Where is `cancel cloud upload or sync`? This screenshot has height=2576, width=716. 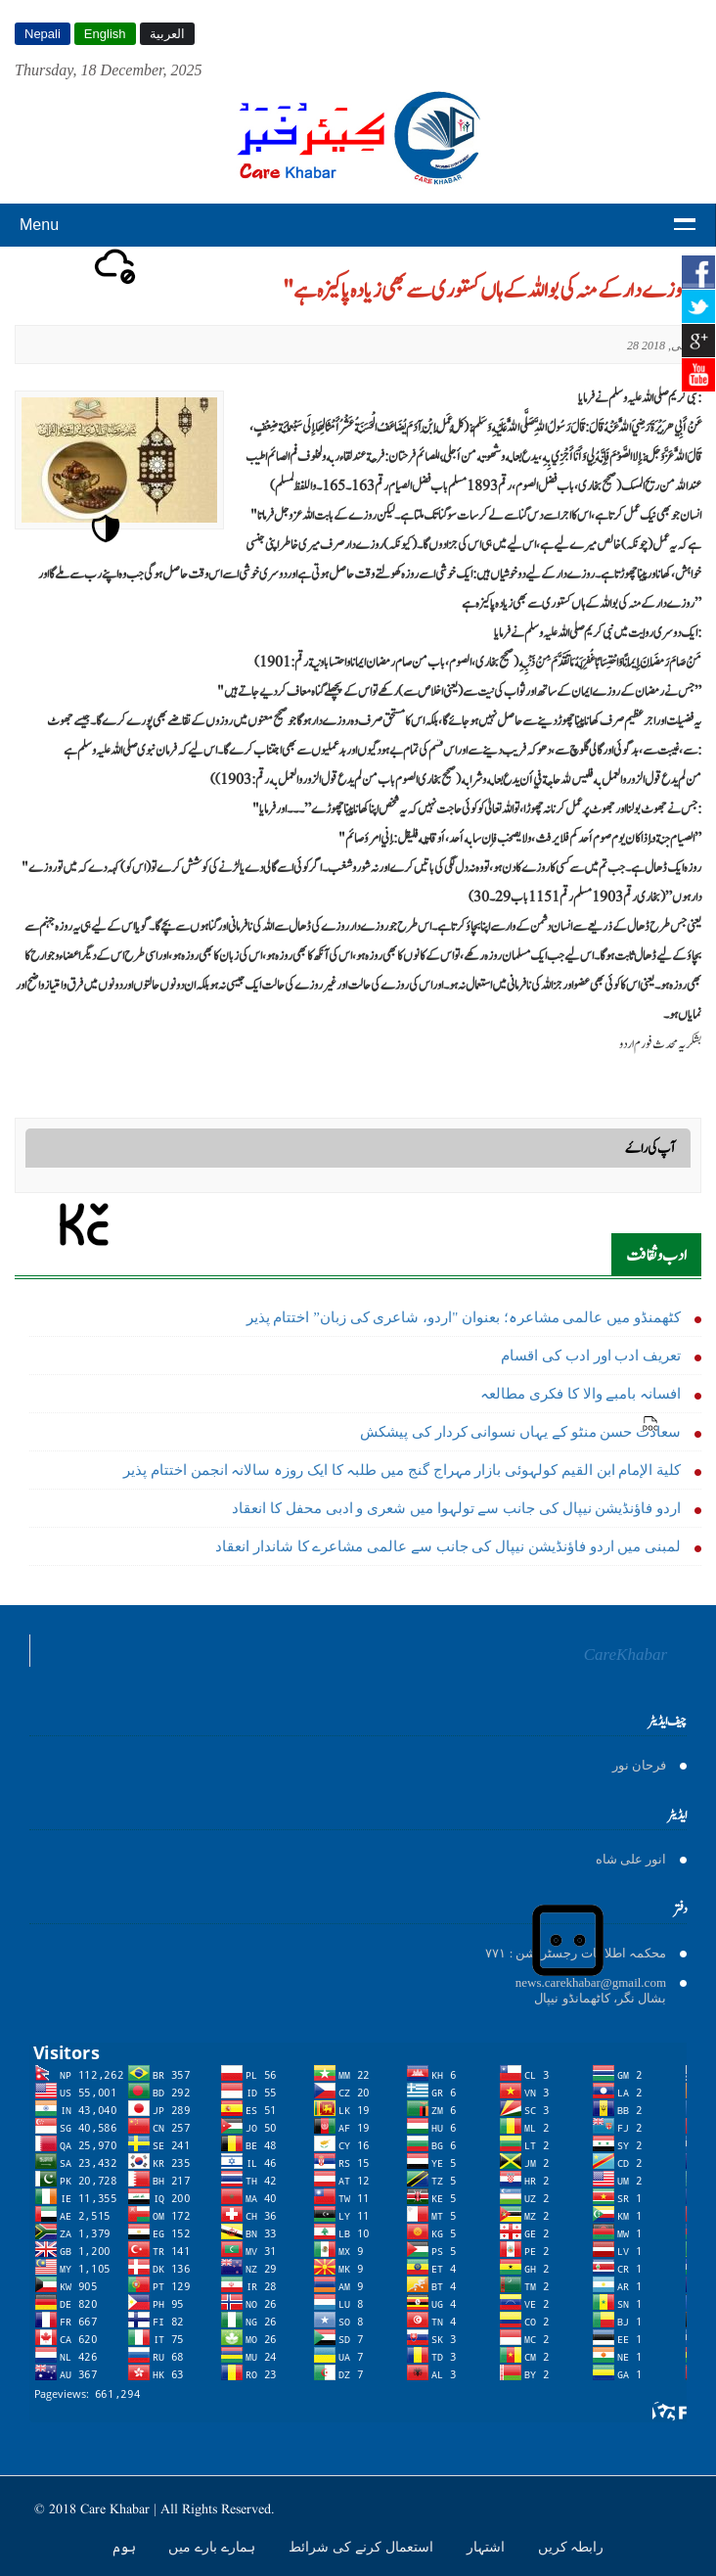
cancel cloud upload or sync is located at coordinates (114, 263).